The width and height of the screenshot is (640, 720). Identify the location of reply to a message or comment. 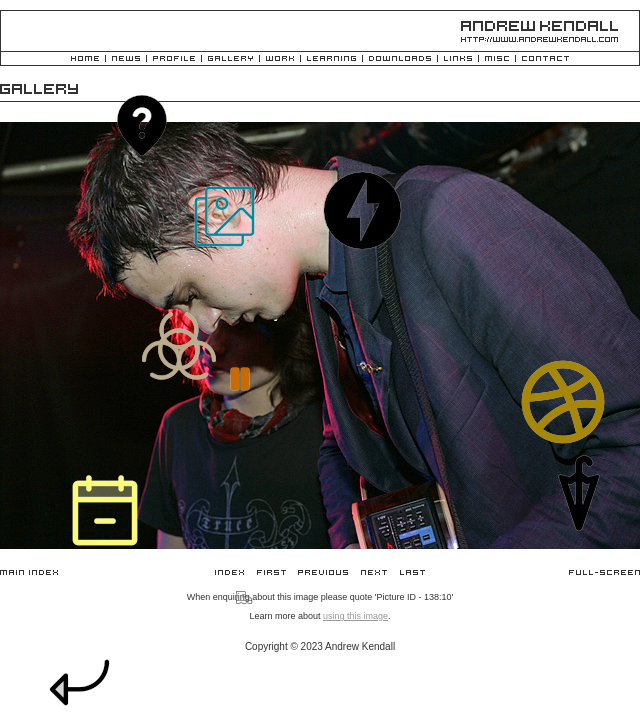
(79, 682).